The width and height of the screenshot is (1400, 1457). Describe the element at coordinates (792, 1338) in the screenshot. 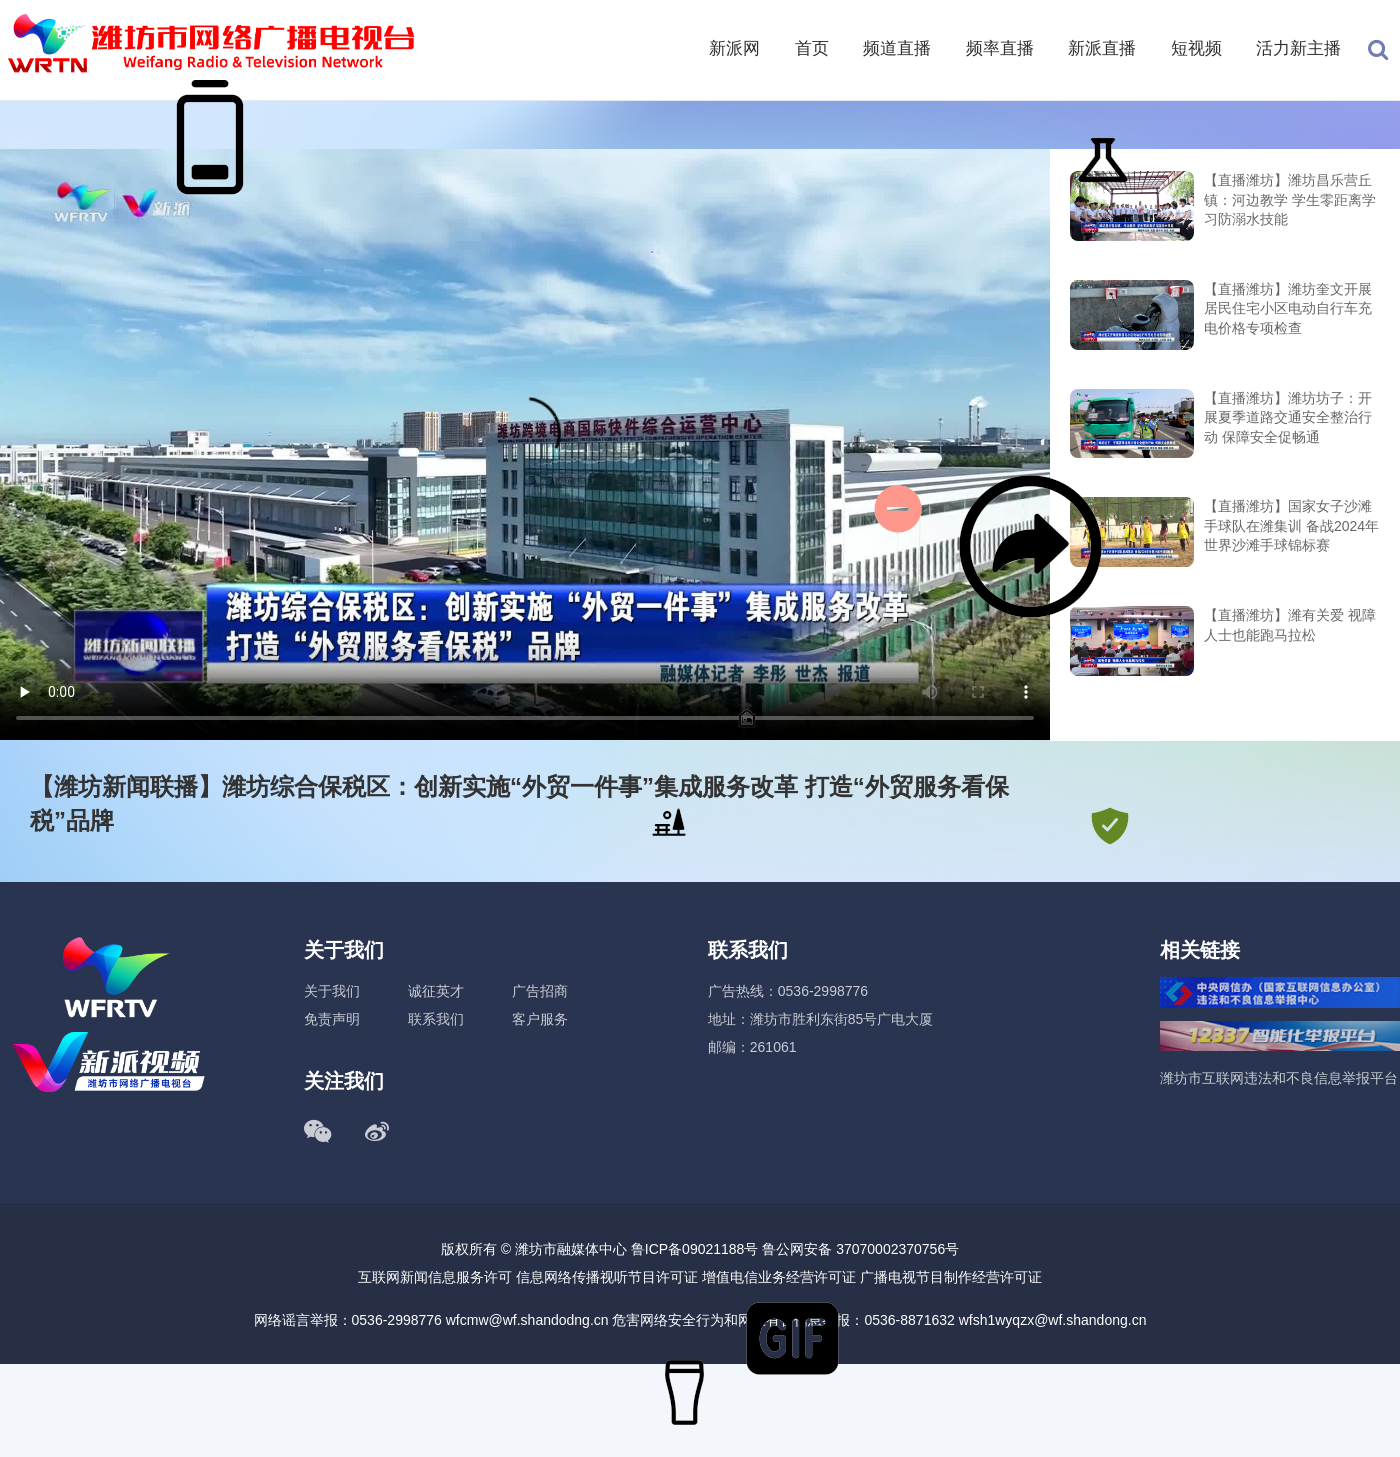

I see `insert a GIF into your message` at that location.